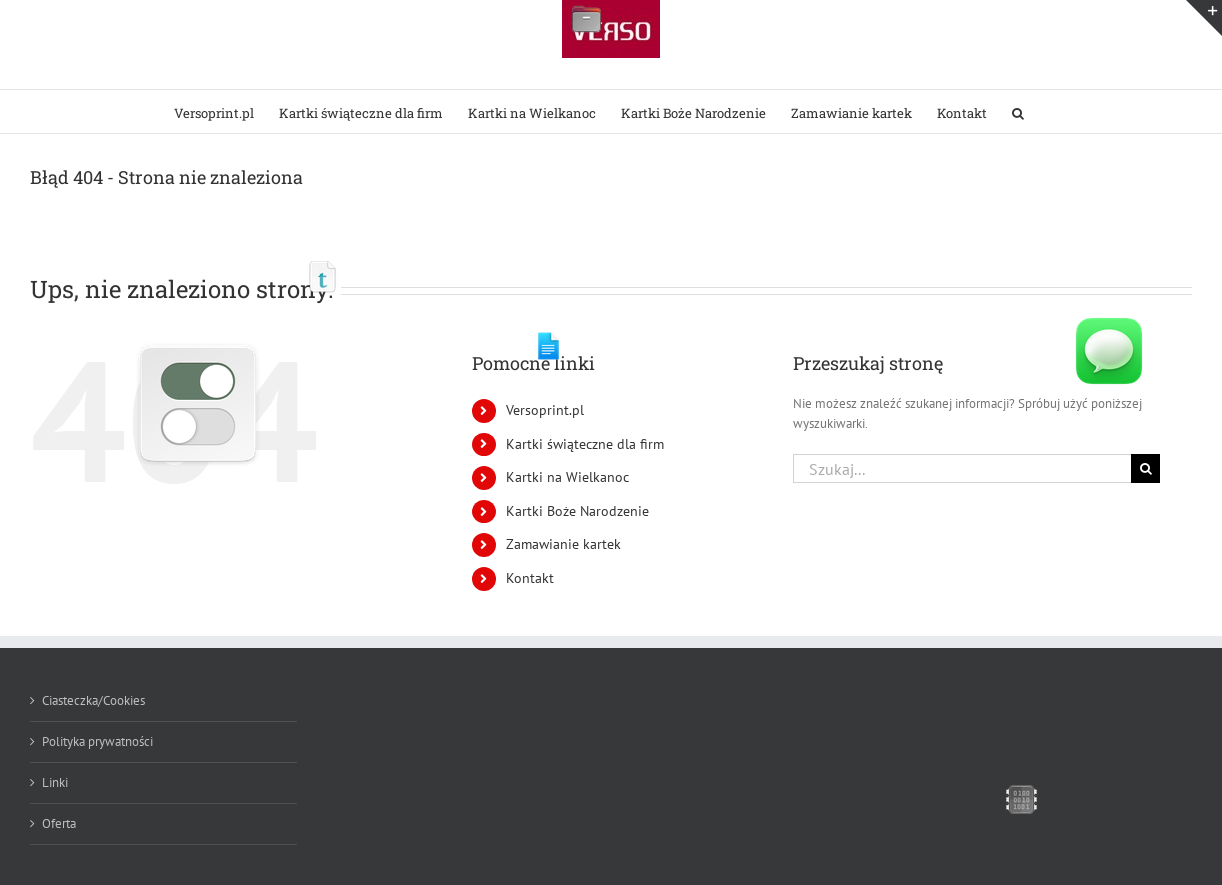 This screenshot has height=885, width=1222. What do you see at coordinates (548, 346) in the screenshot?
I see `open a text document or word processing file` at bounding box center [548, 346].